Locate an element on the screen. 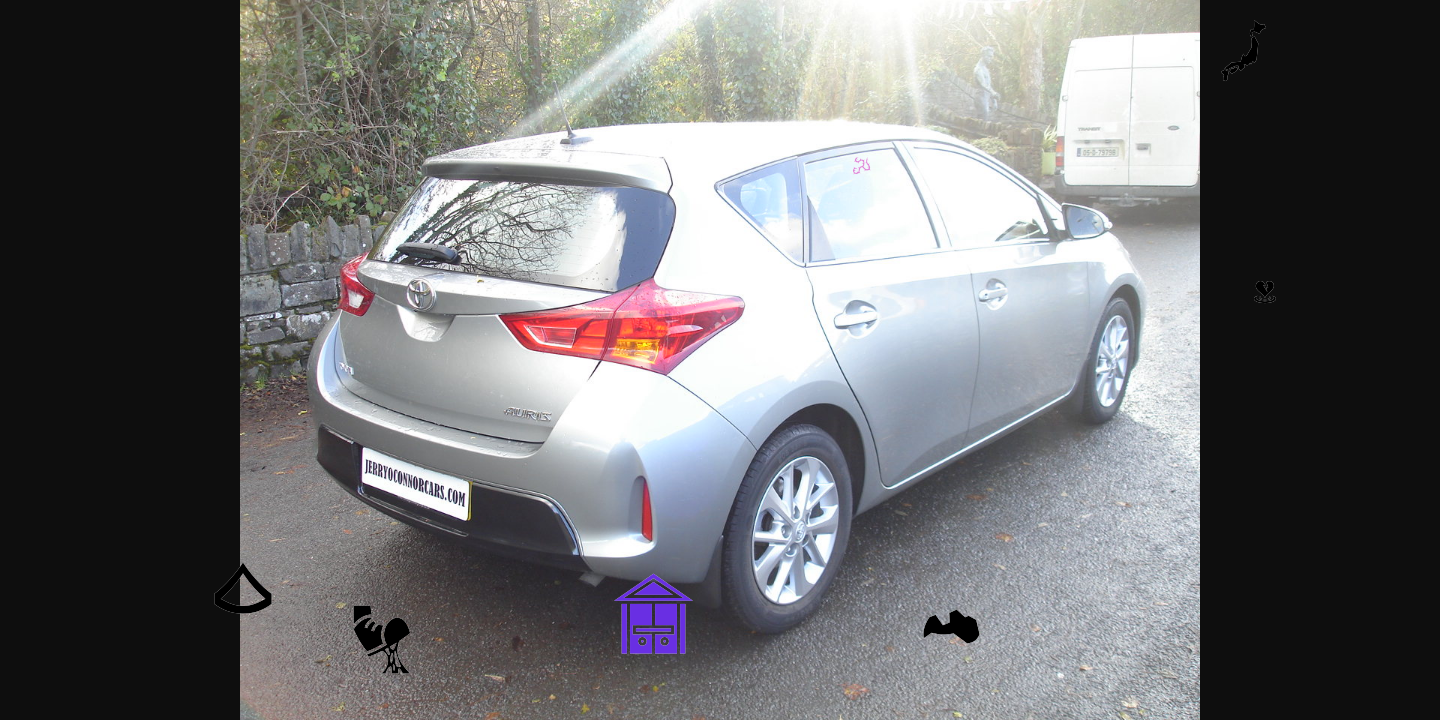  indicates private first class military rank is located at coordinates (243, 588).